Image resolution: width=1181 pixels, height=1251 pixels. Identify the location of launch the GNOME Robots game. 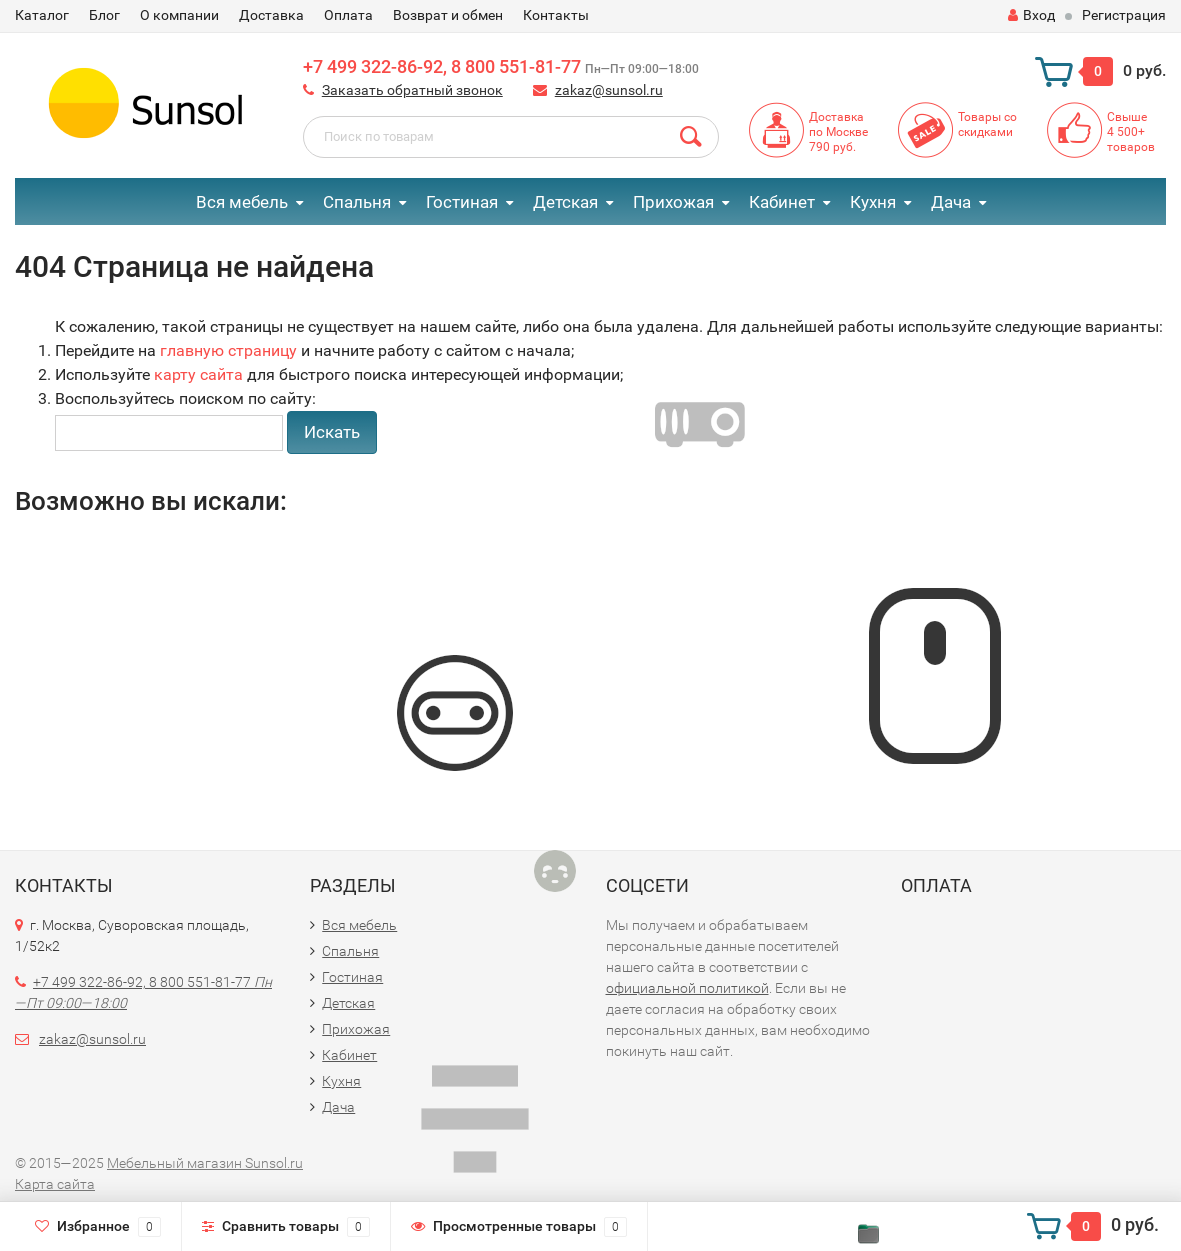
(455, 713).